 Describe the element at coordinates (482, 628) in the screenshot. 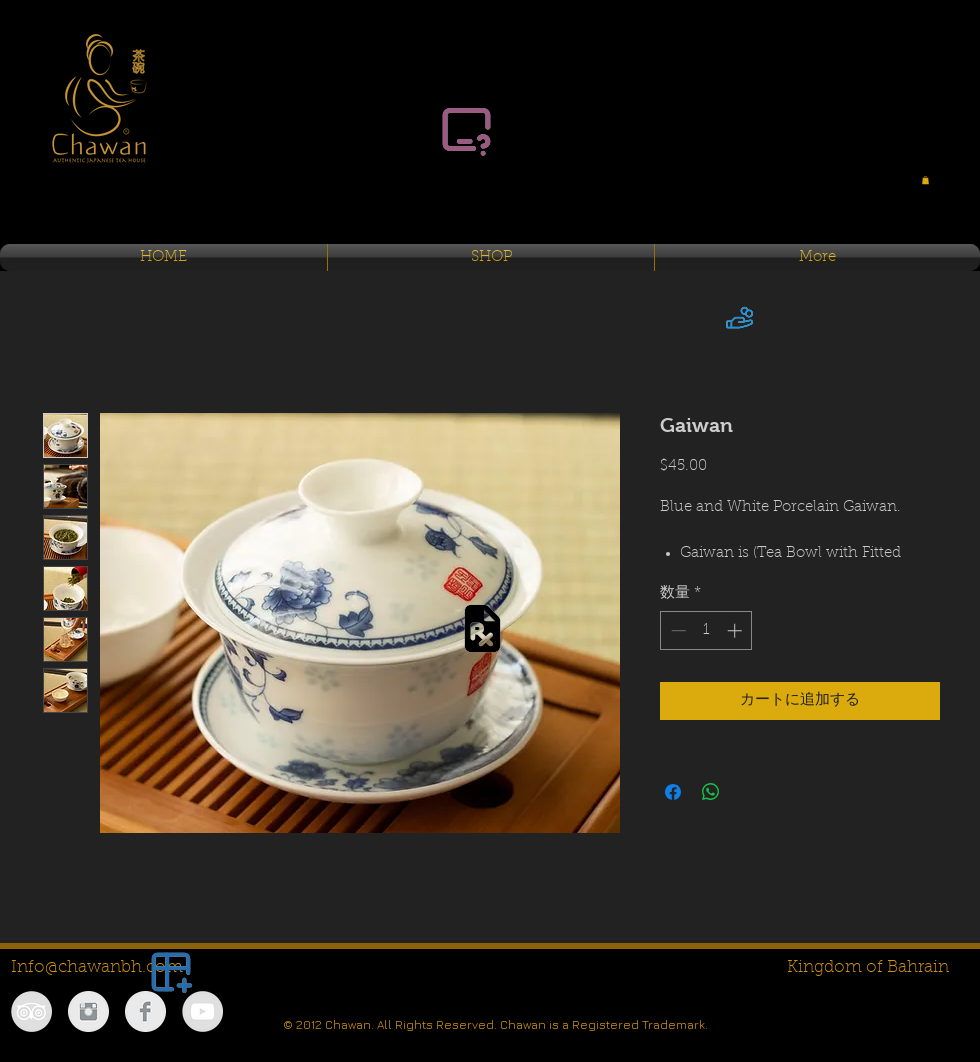

I see `view prescription document` at that location.